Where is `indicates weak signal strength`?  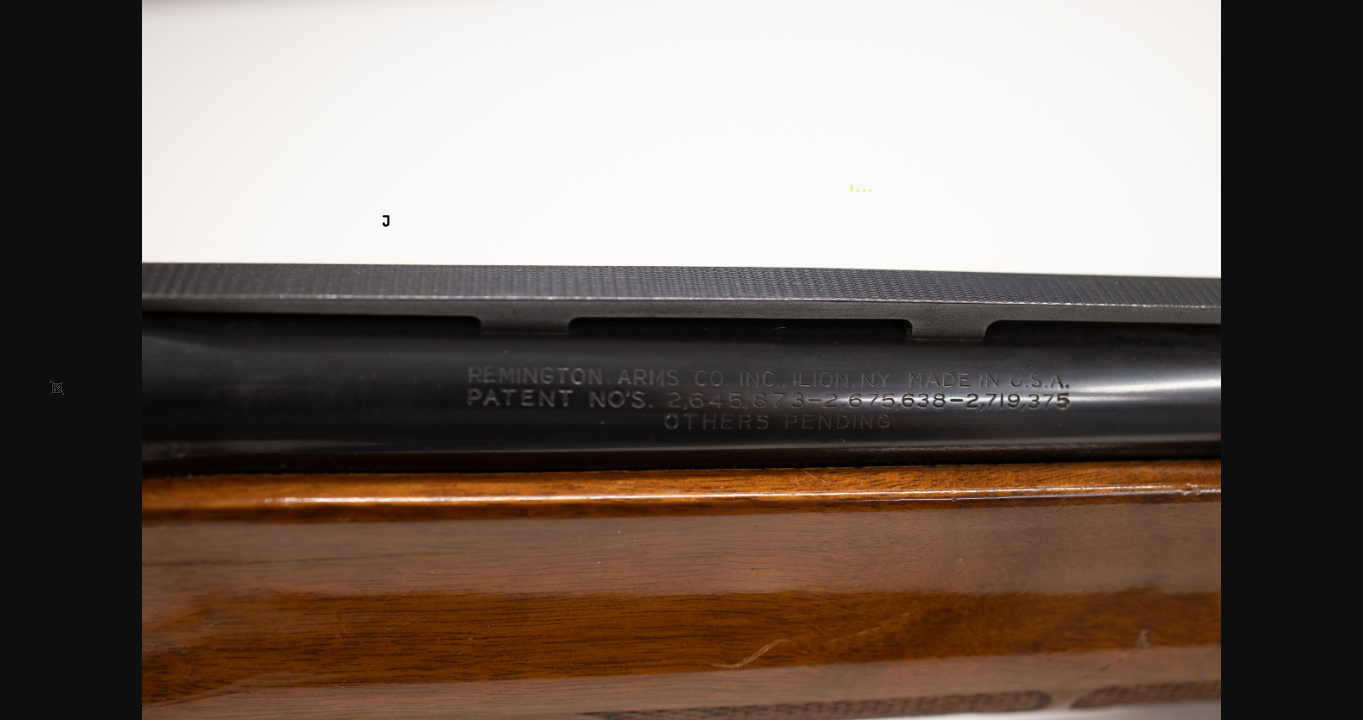 indicates weak signal strength is located at coordinates (861, 181).